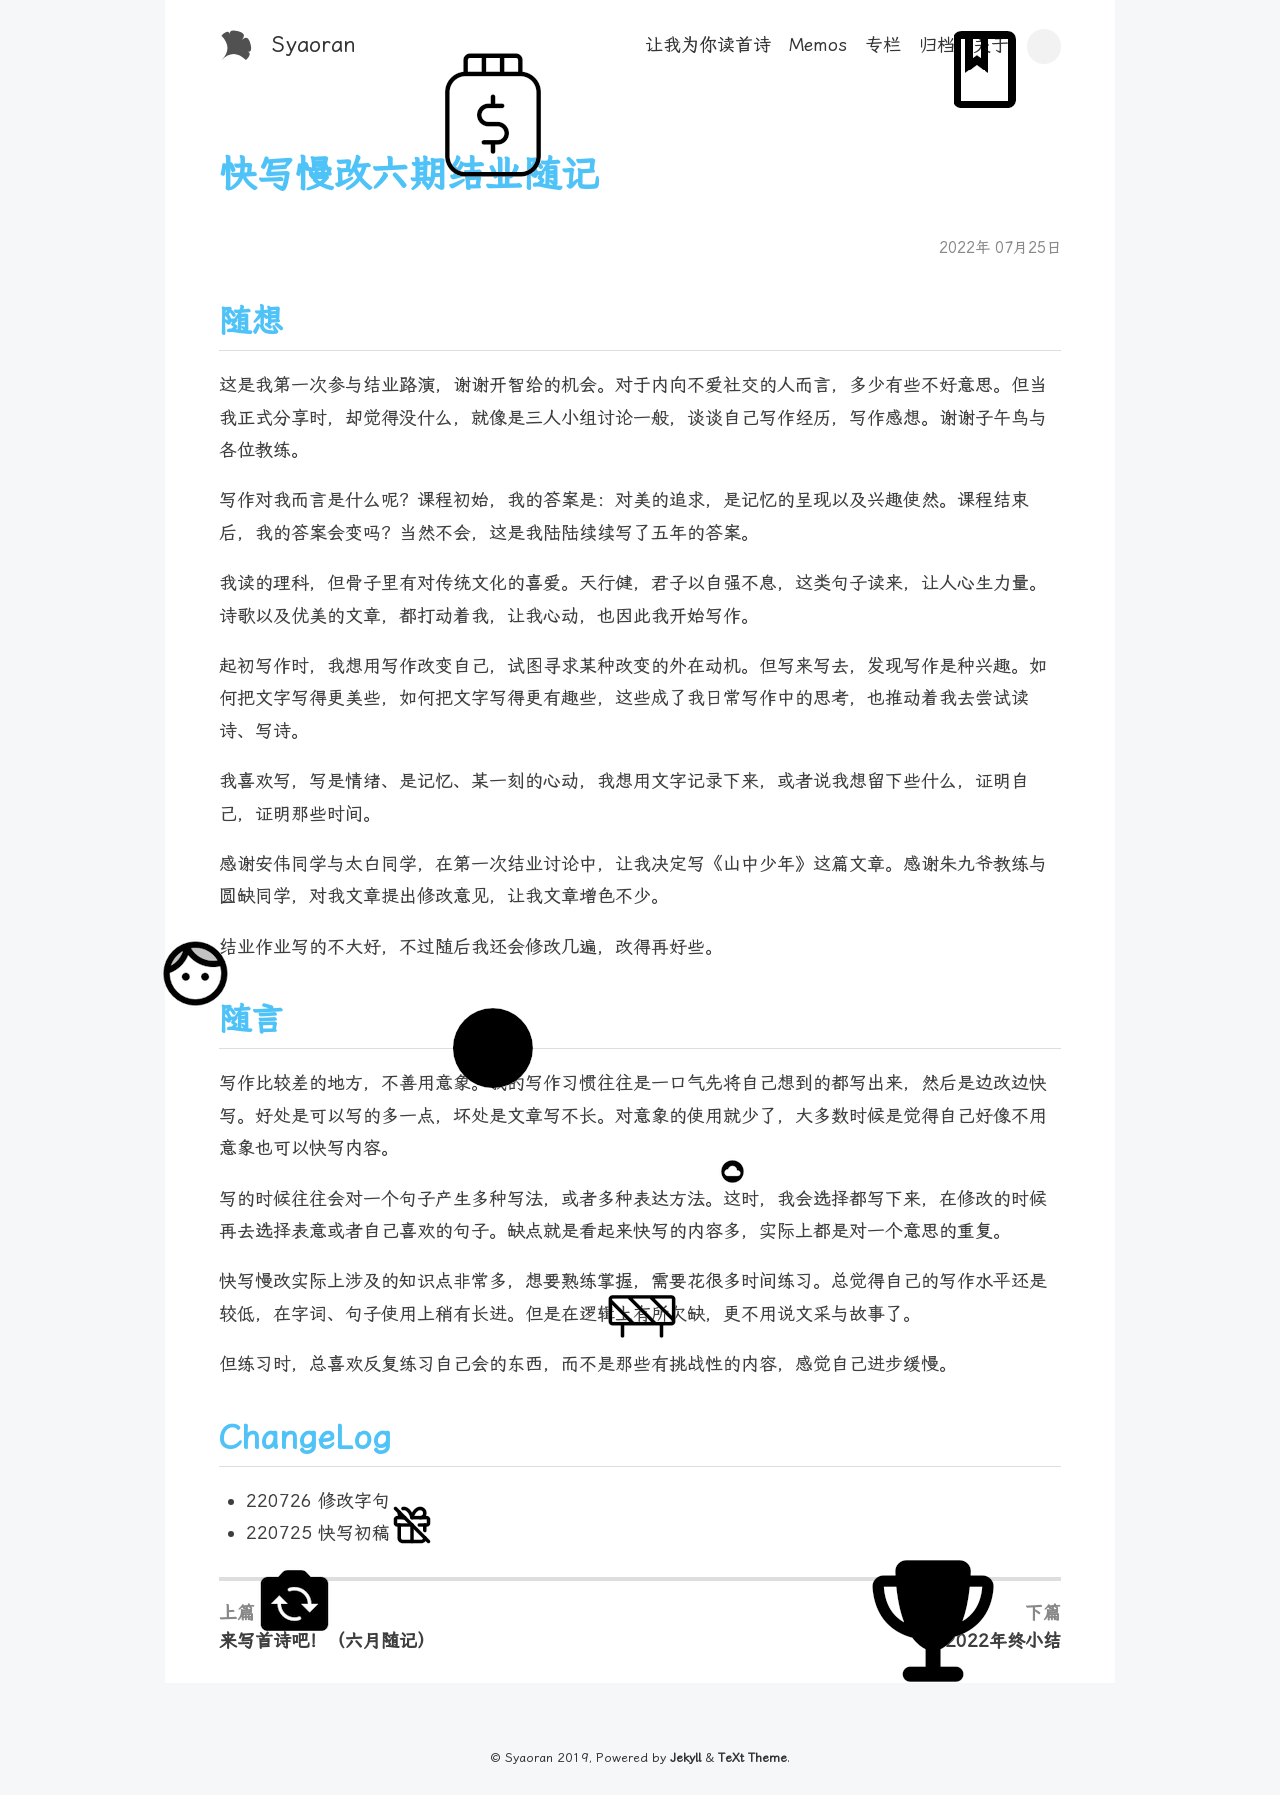 The height and width of the screenshot is (1795, 1280). I want to click on switch between front and rear camera, so click(294, 1600).